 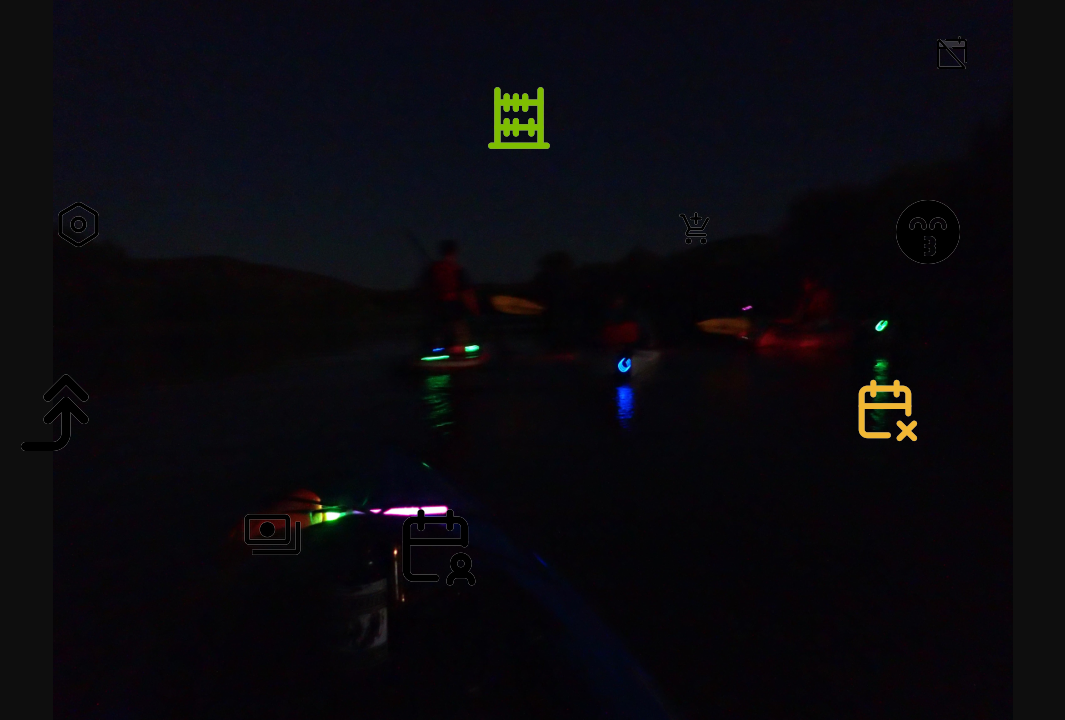 I want to click on remove an event from your calendar, so click(x=885, y=409).